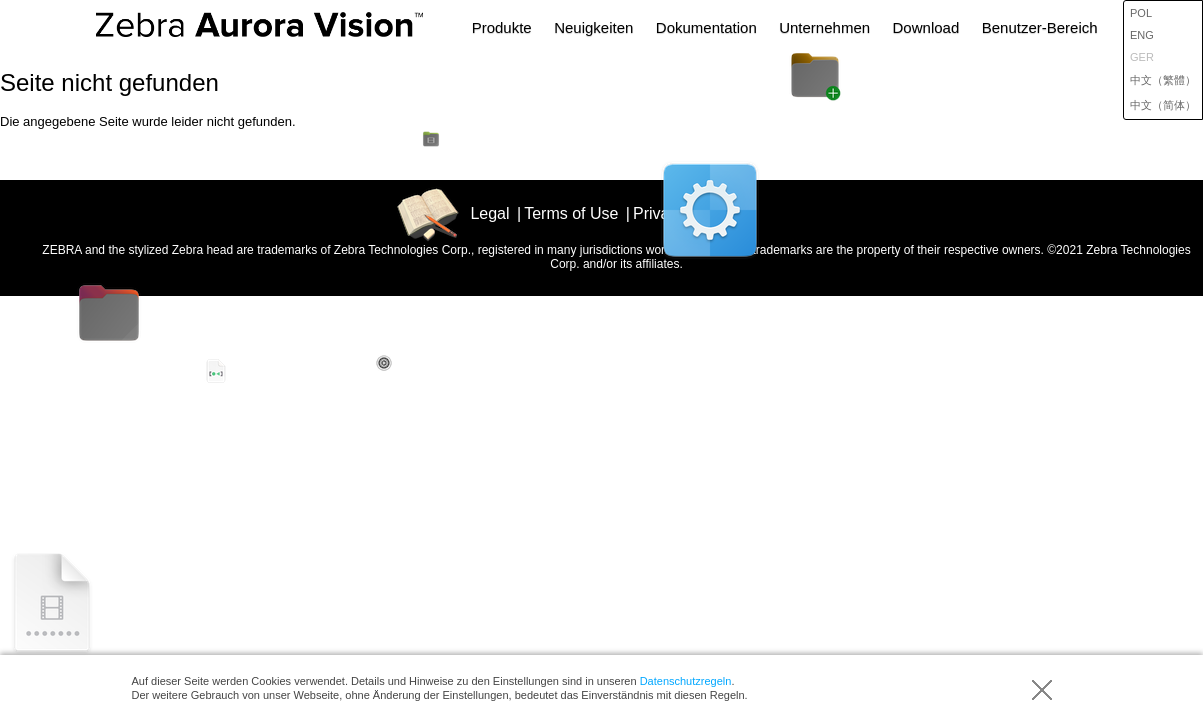 The width and height of the screenshot is (1203, 720). What do you see at coordinates (52, 604) in the screenshot?
I see `a subtitle file (.srt) for video content` at bounding box center [52, 604].